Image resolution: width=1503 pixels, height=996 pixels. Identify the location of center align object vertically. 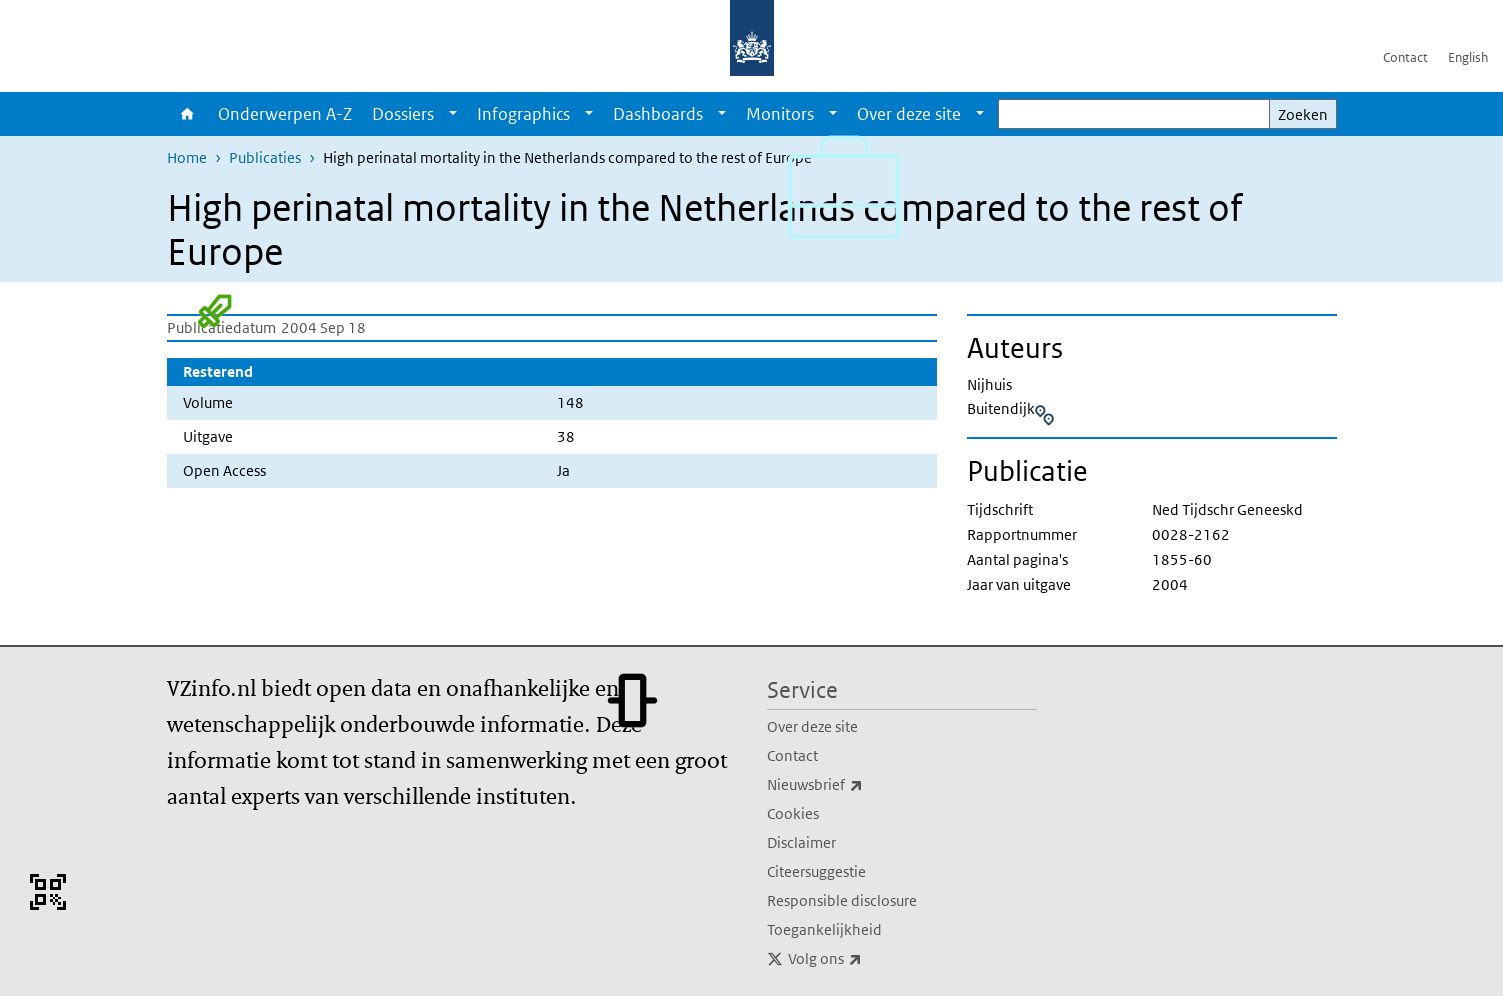
(632, 700).